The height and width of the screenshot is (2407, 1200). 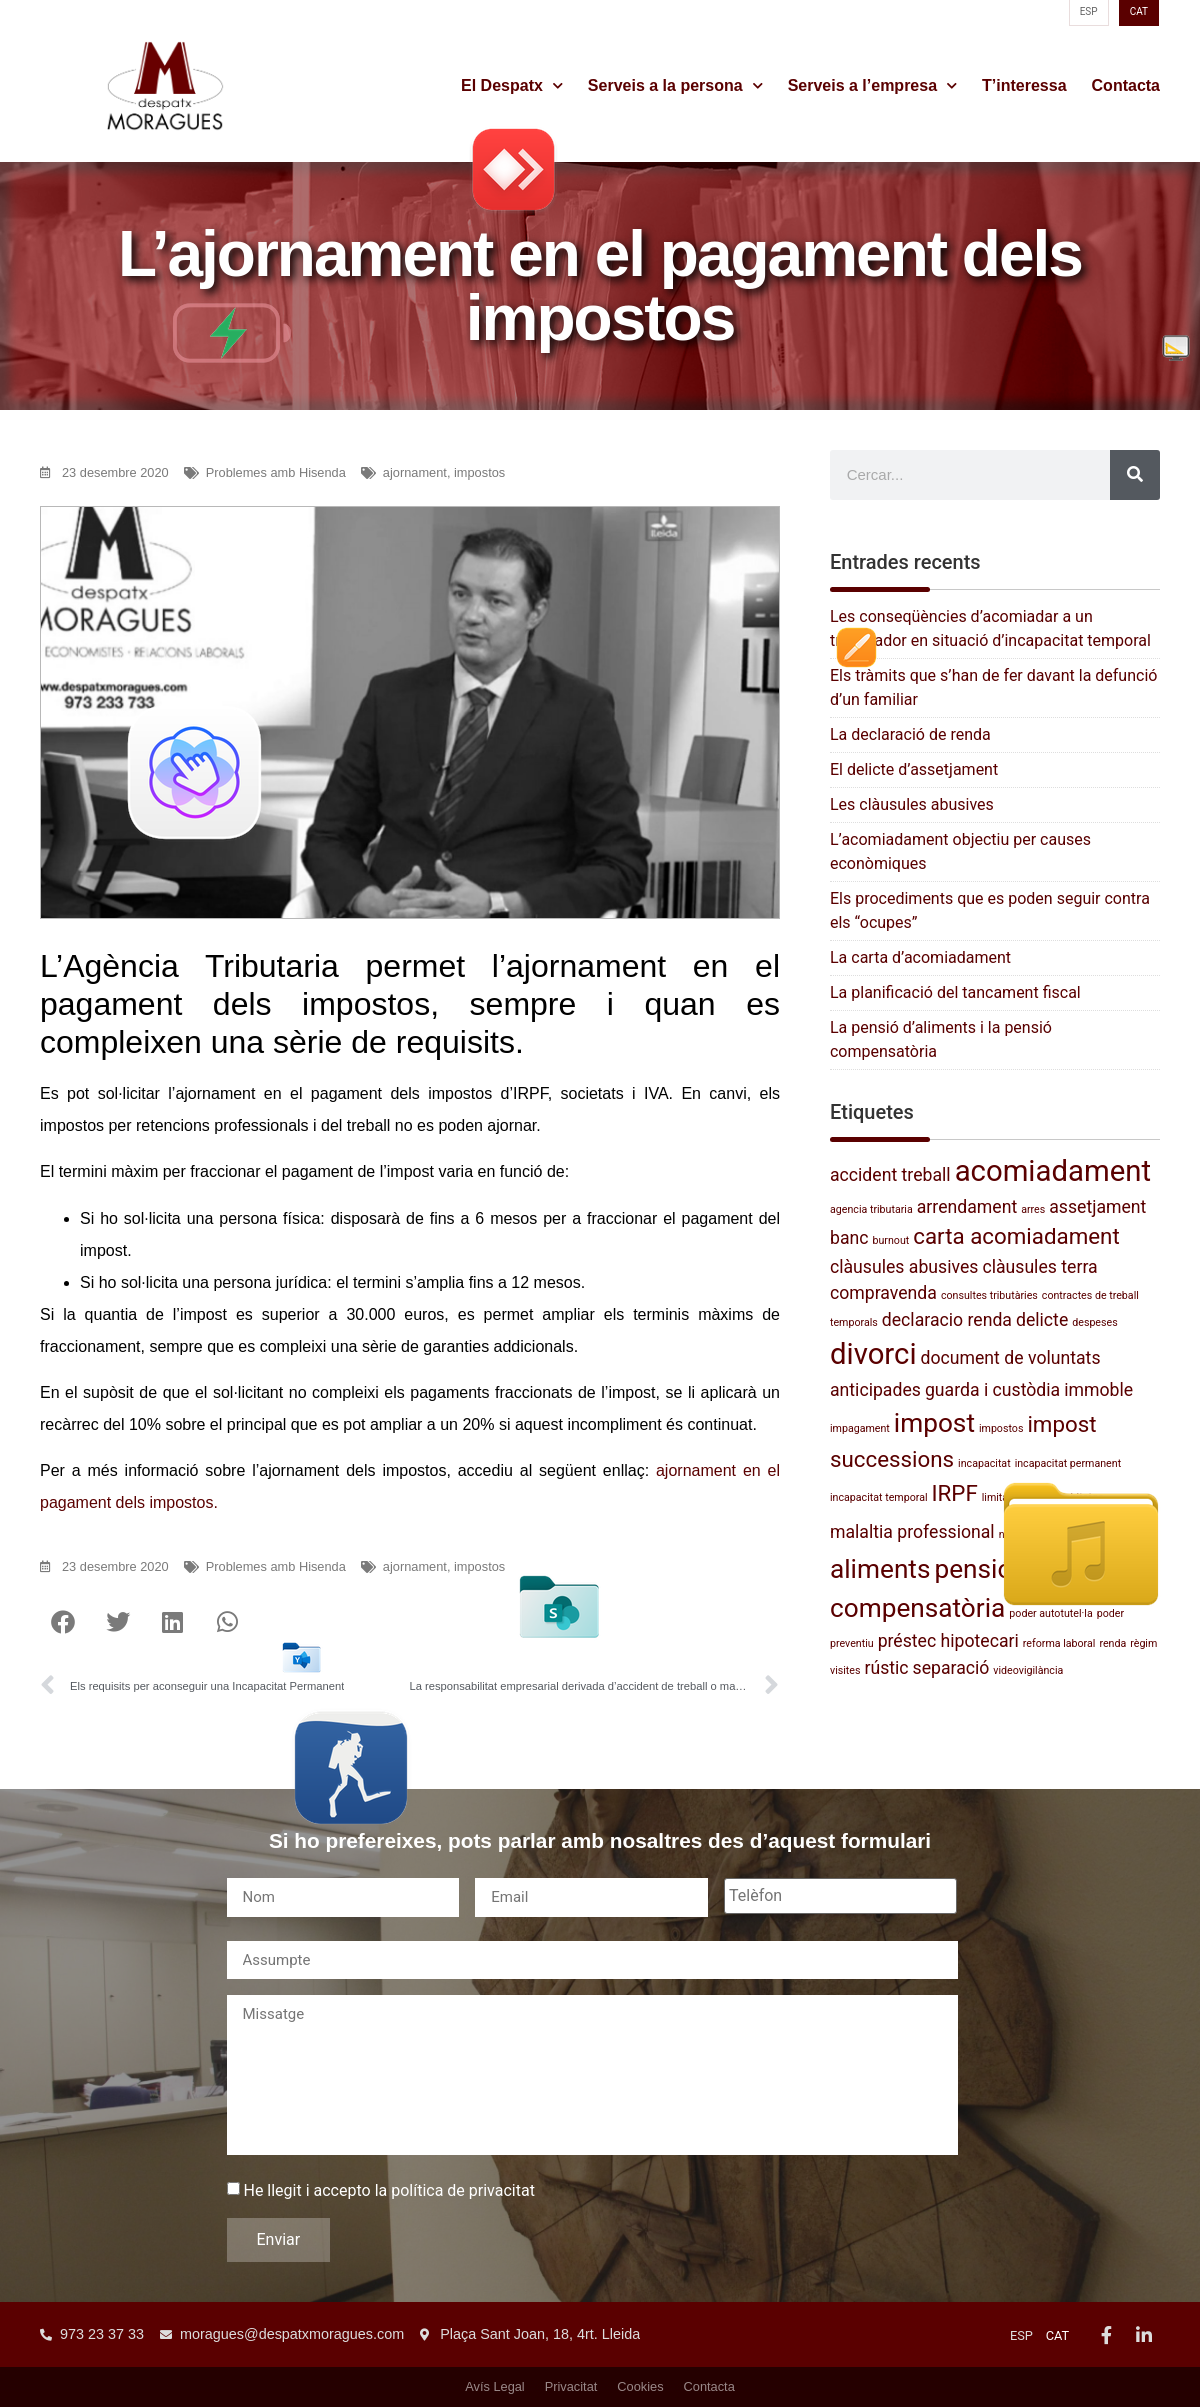 I want to click on open your music files folder, so click(x=1081, y=1544).